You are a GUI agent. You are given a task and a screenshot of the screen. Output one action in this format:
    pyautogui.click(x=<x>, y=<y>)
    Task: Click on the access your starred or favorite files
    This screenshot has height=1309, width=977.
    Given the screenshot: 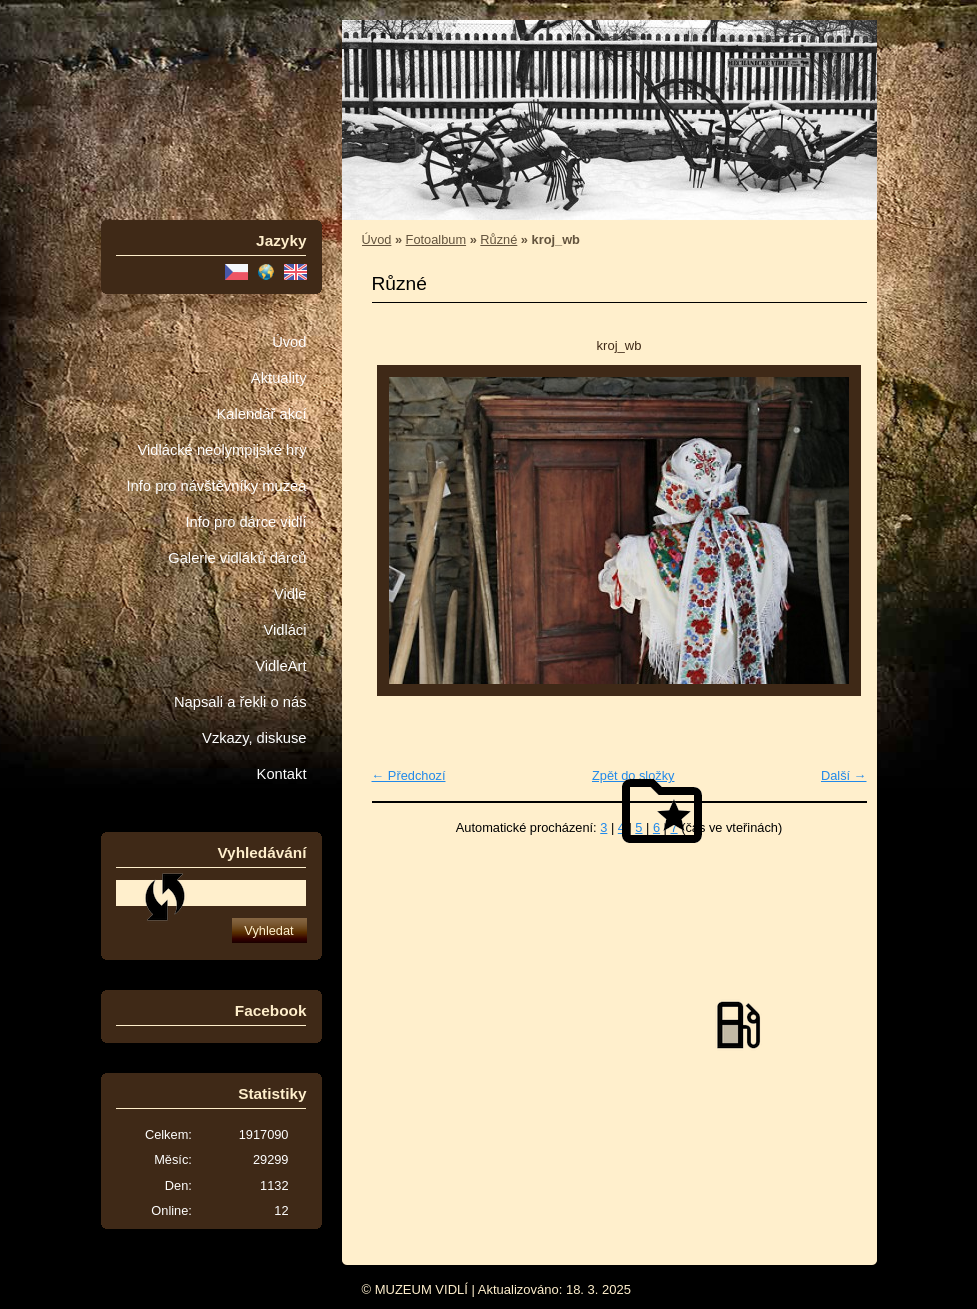 What is the action you would take?
    pyautogui.click(x=662, y=811)
    